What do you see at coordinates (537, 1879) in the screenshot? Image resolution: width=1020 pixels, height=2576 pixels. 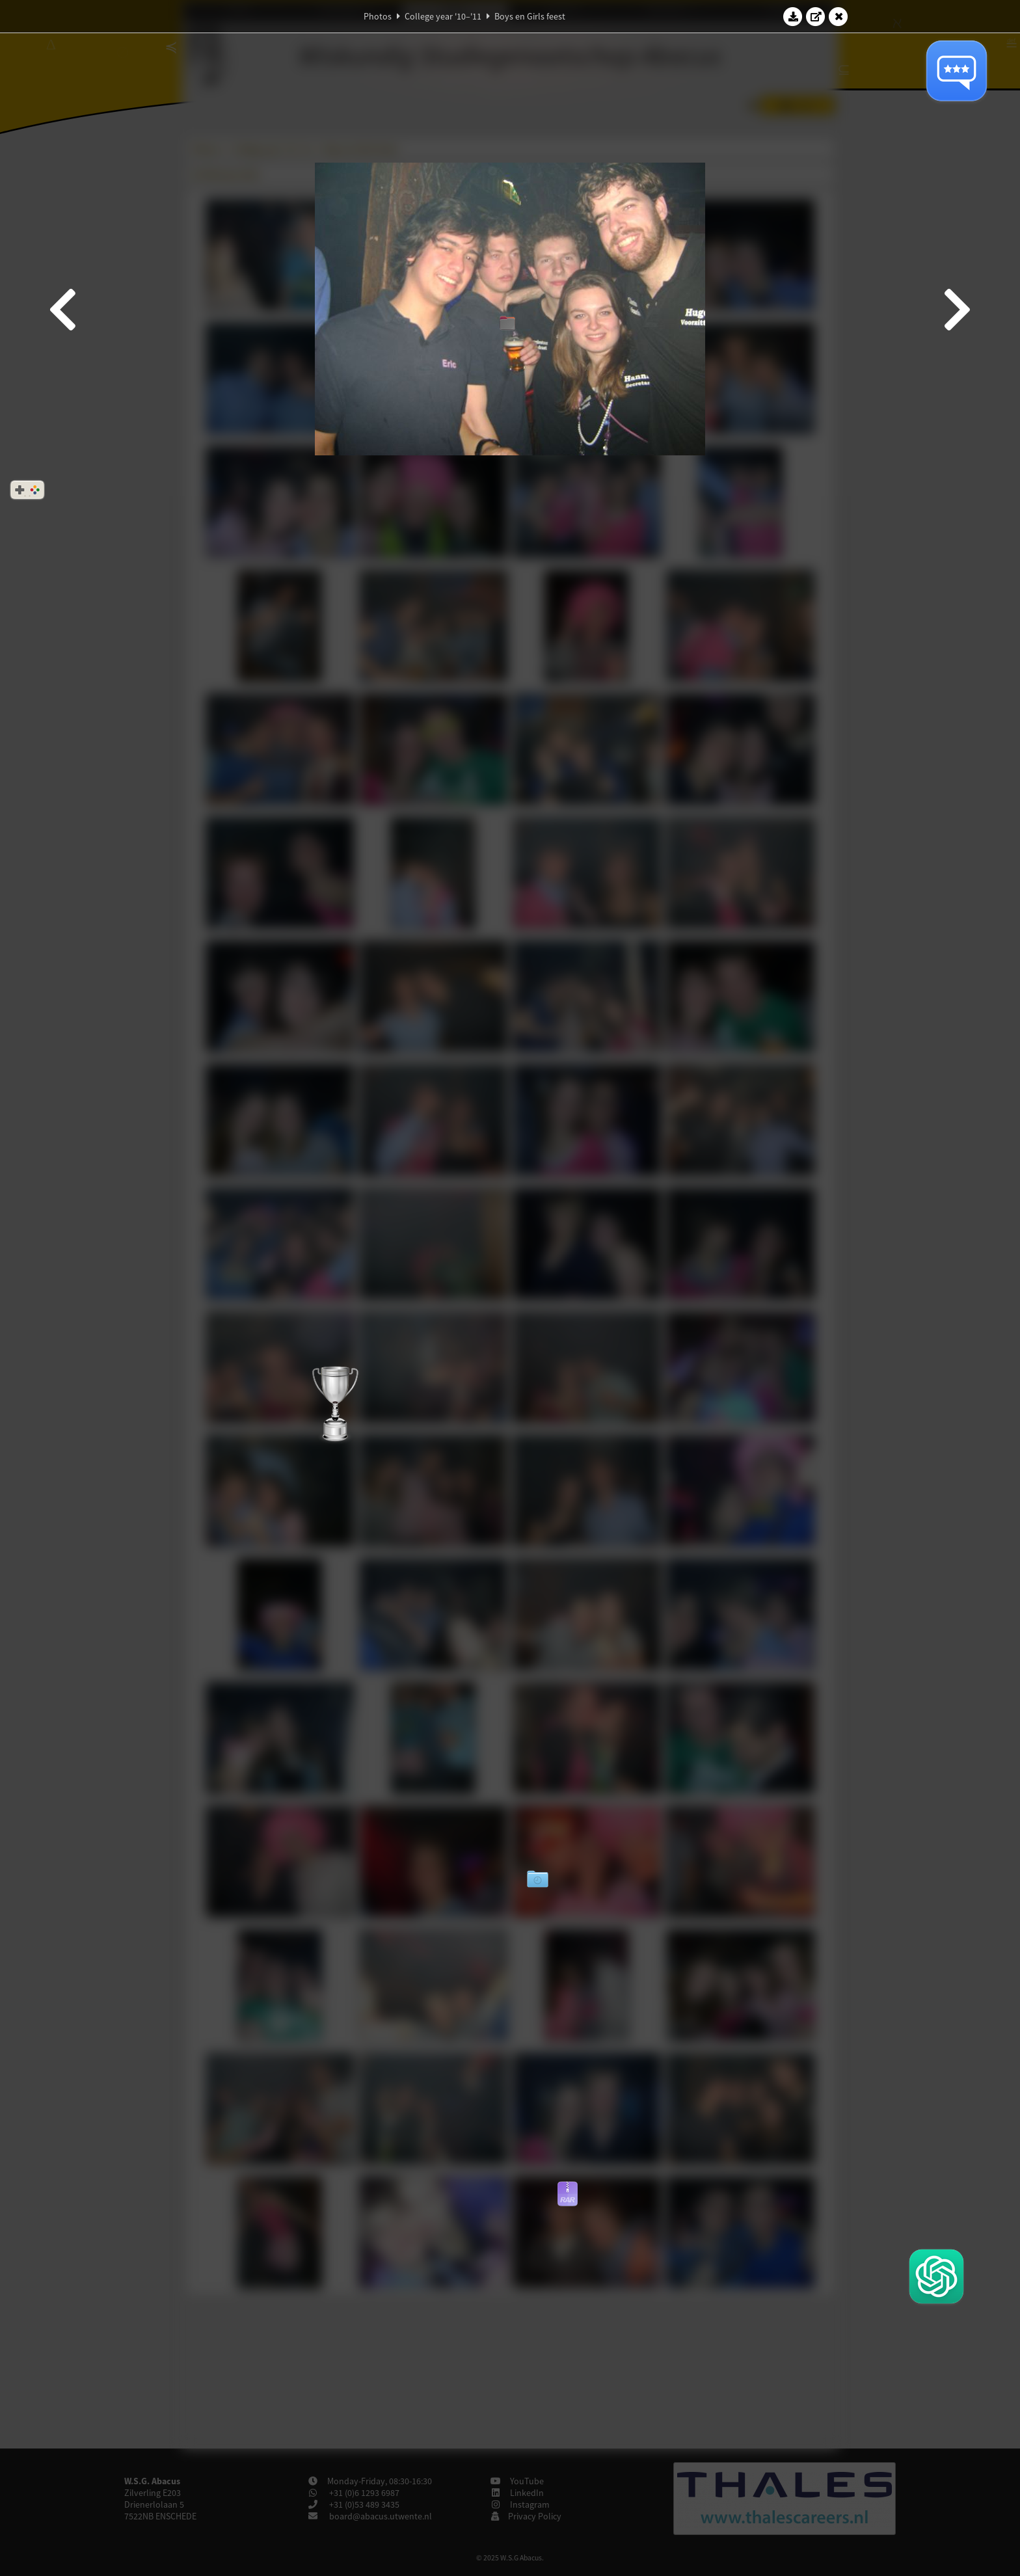 I see `access temporary files folder` at bounding box center [537, 1879].